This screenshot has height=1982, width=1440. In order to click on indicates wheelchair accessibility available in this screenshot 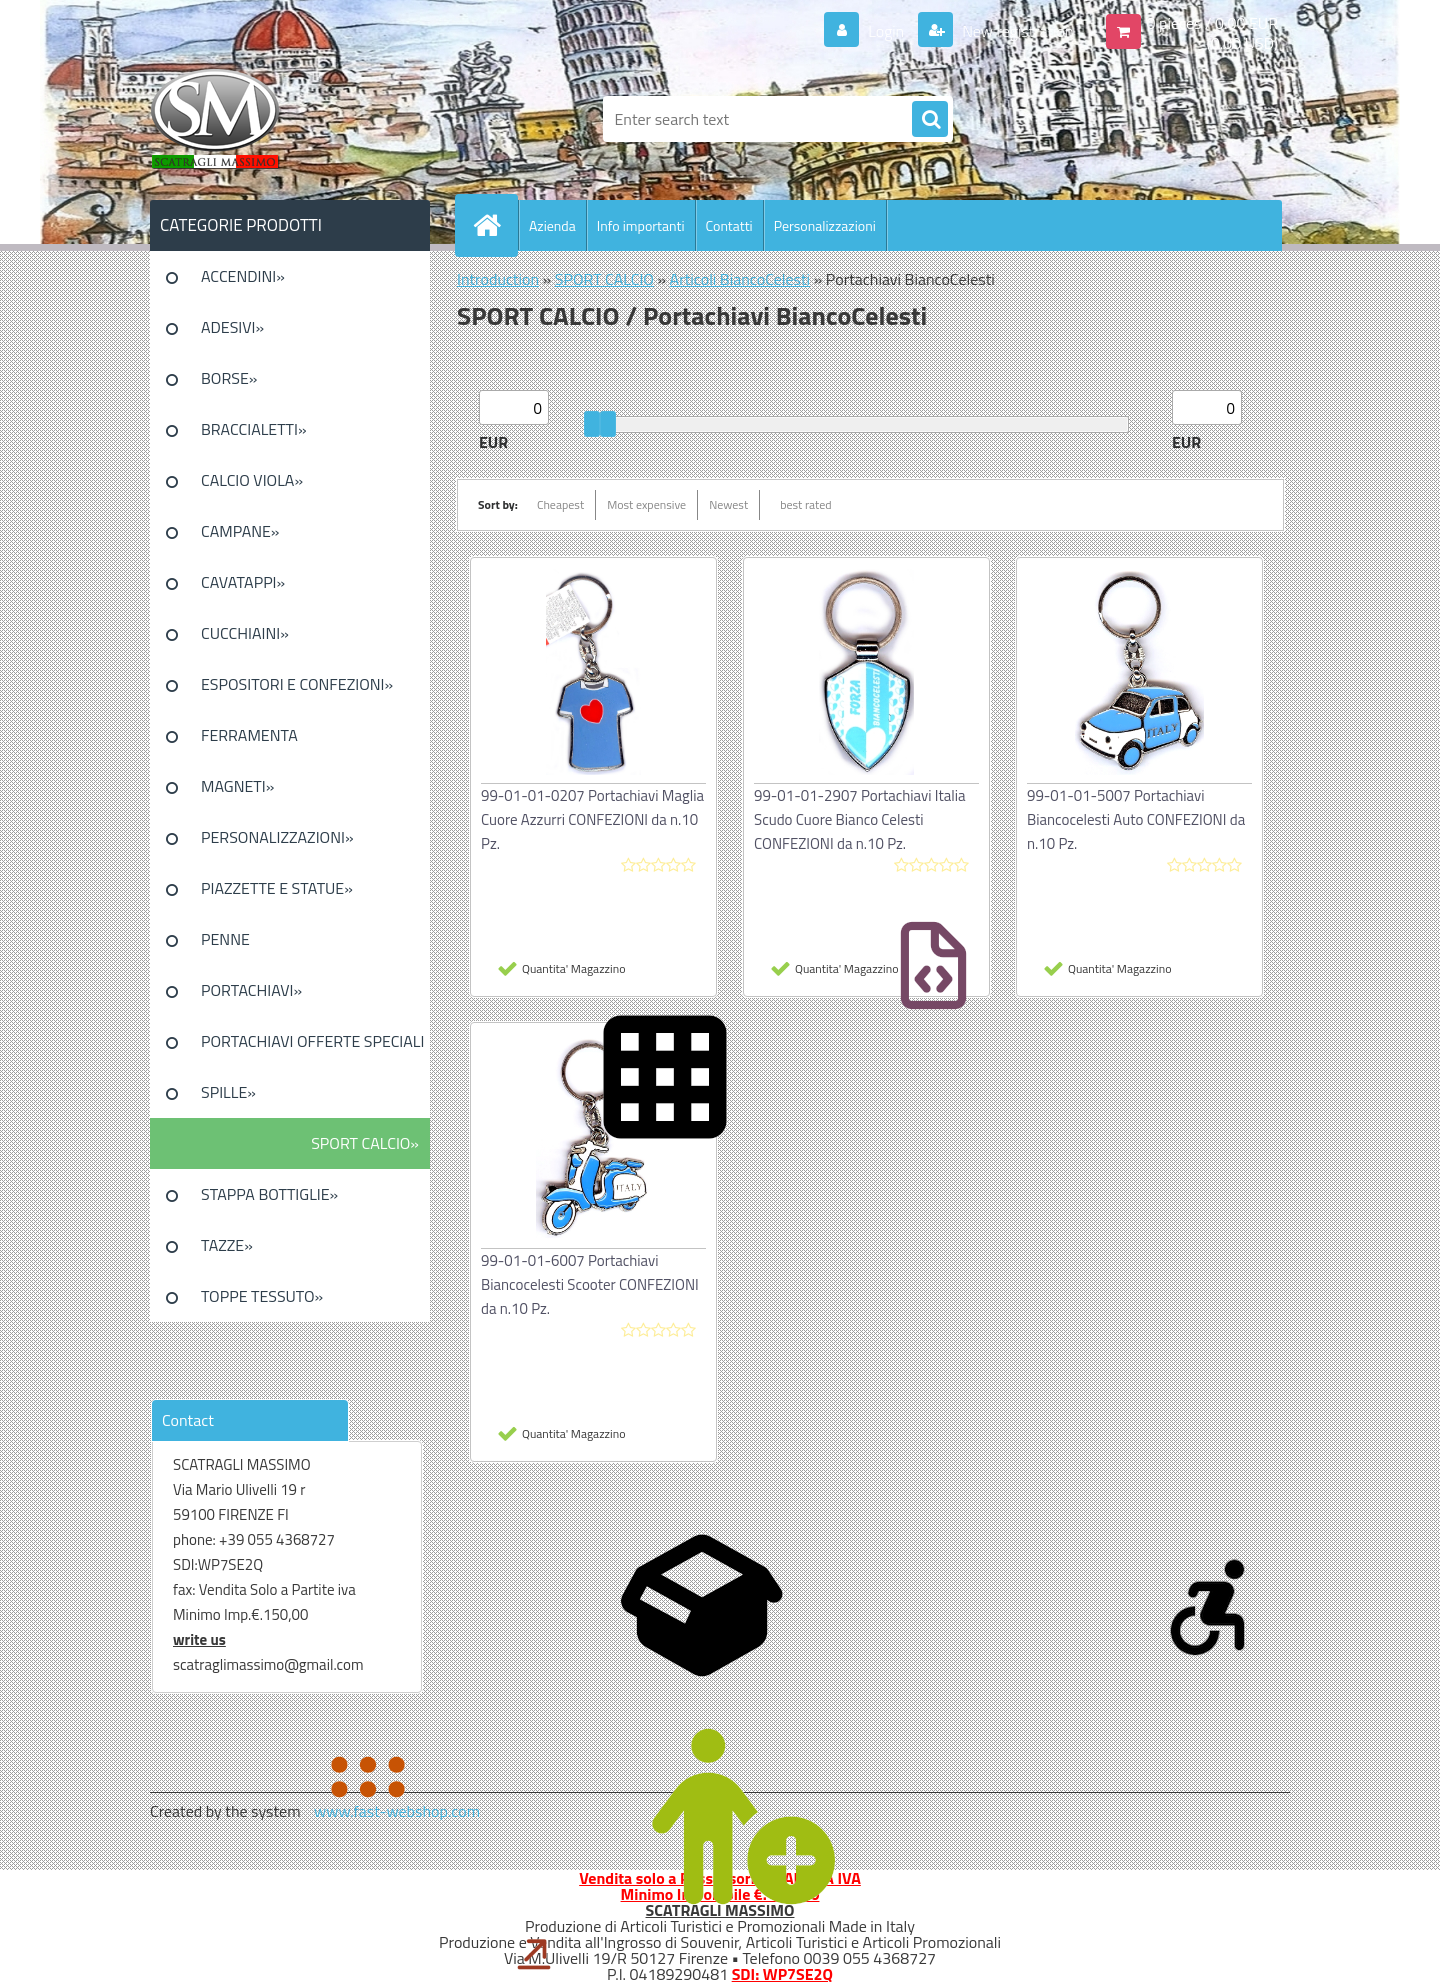, I will do `click(1205, 1606)`.